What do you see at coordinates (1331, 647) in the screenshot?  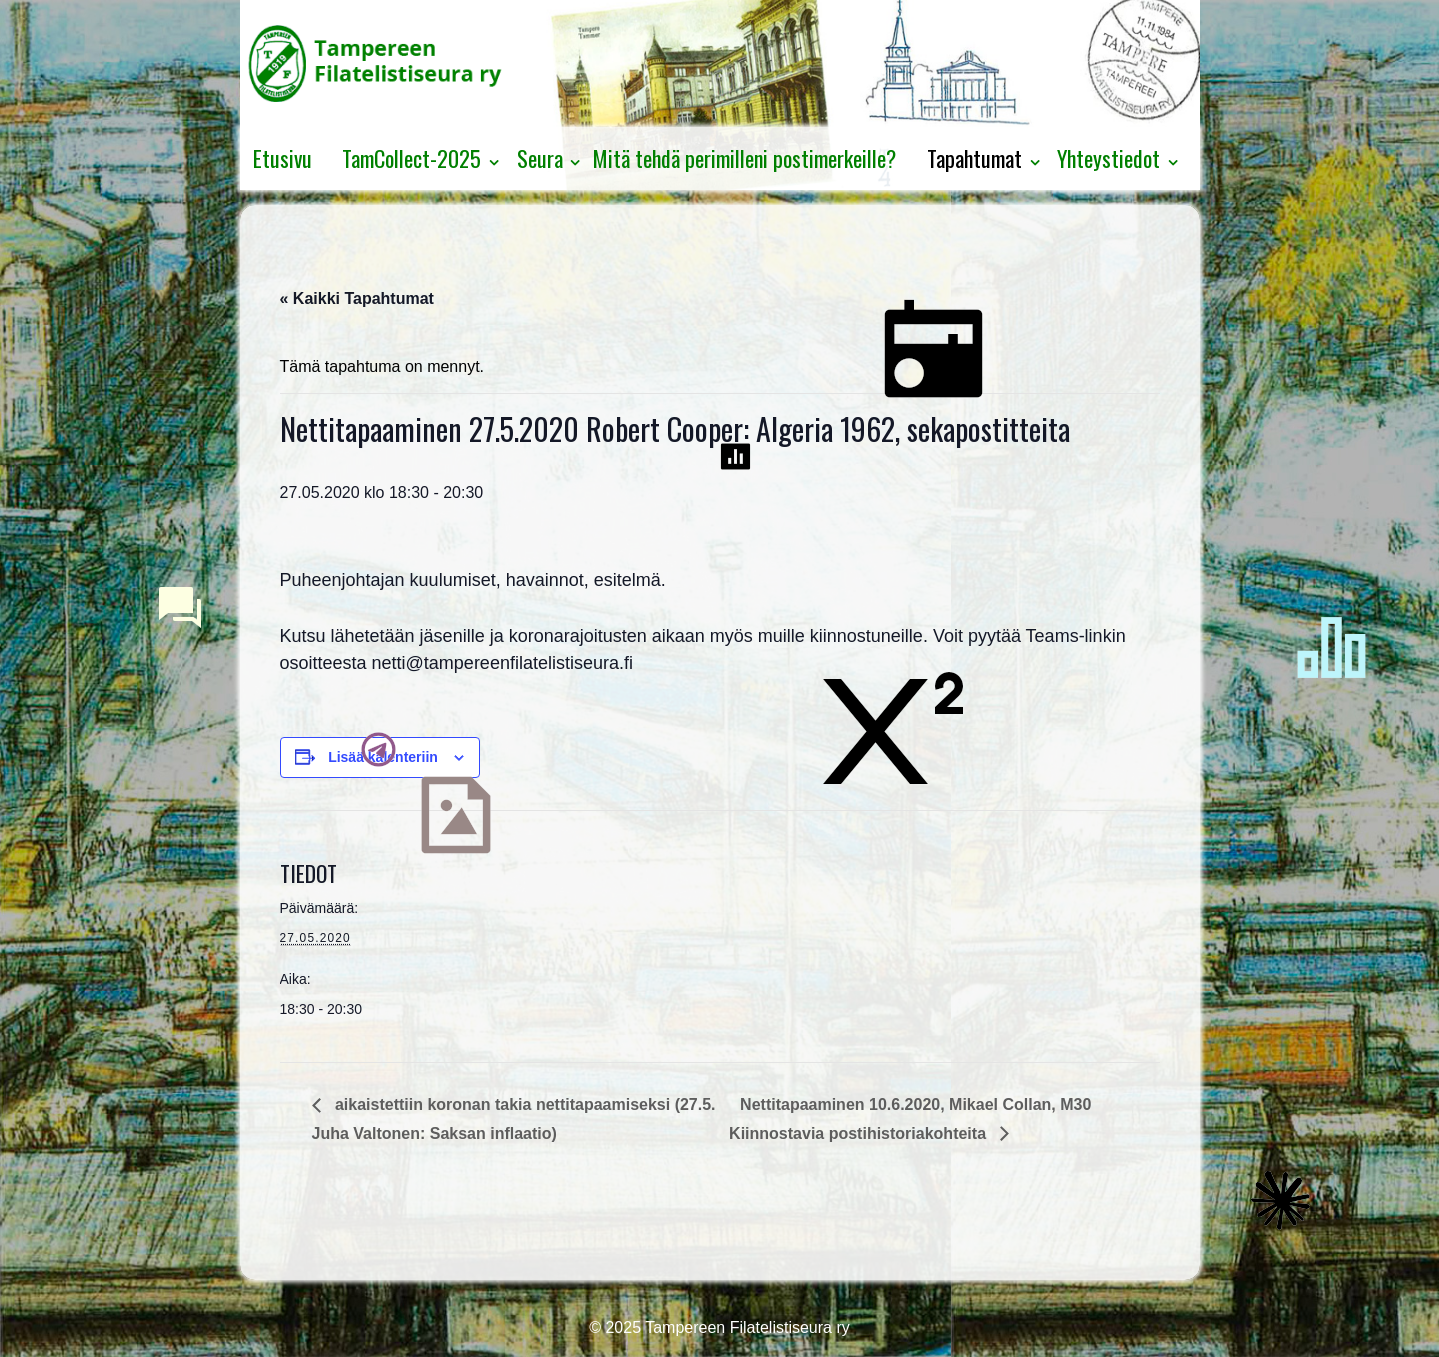 I see `view analytics or statistics` at bounding box center [1331, 647].